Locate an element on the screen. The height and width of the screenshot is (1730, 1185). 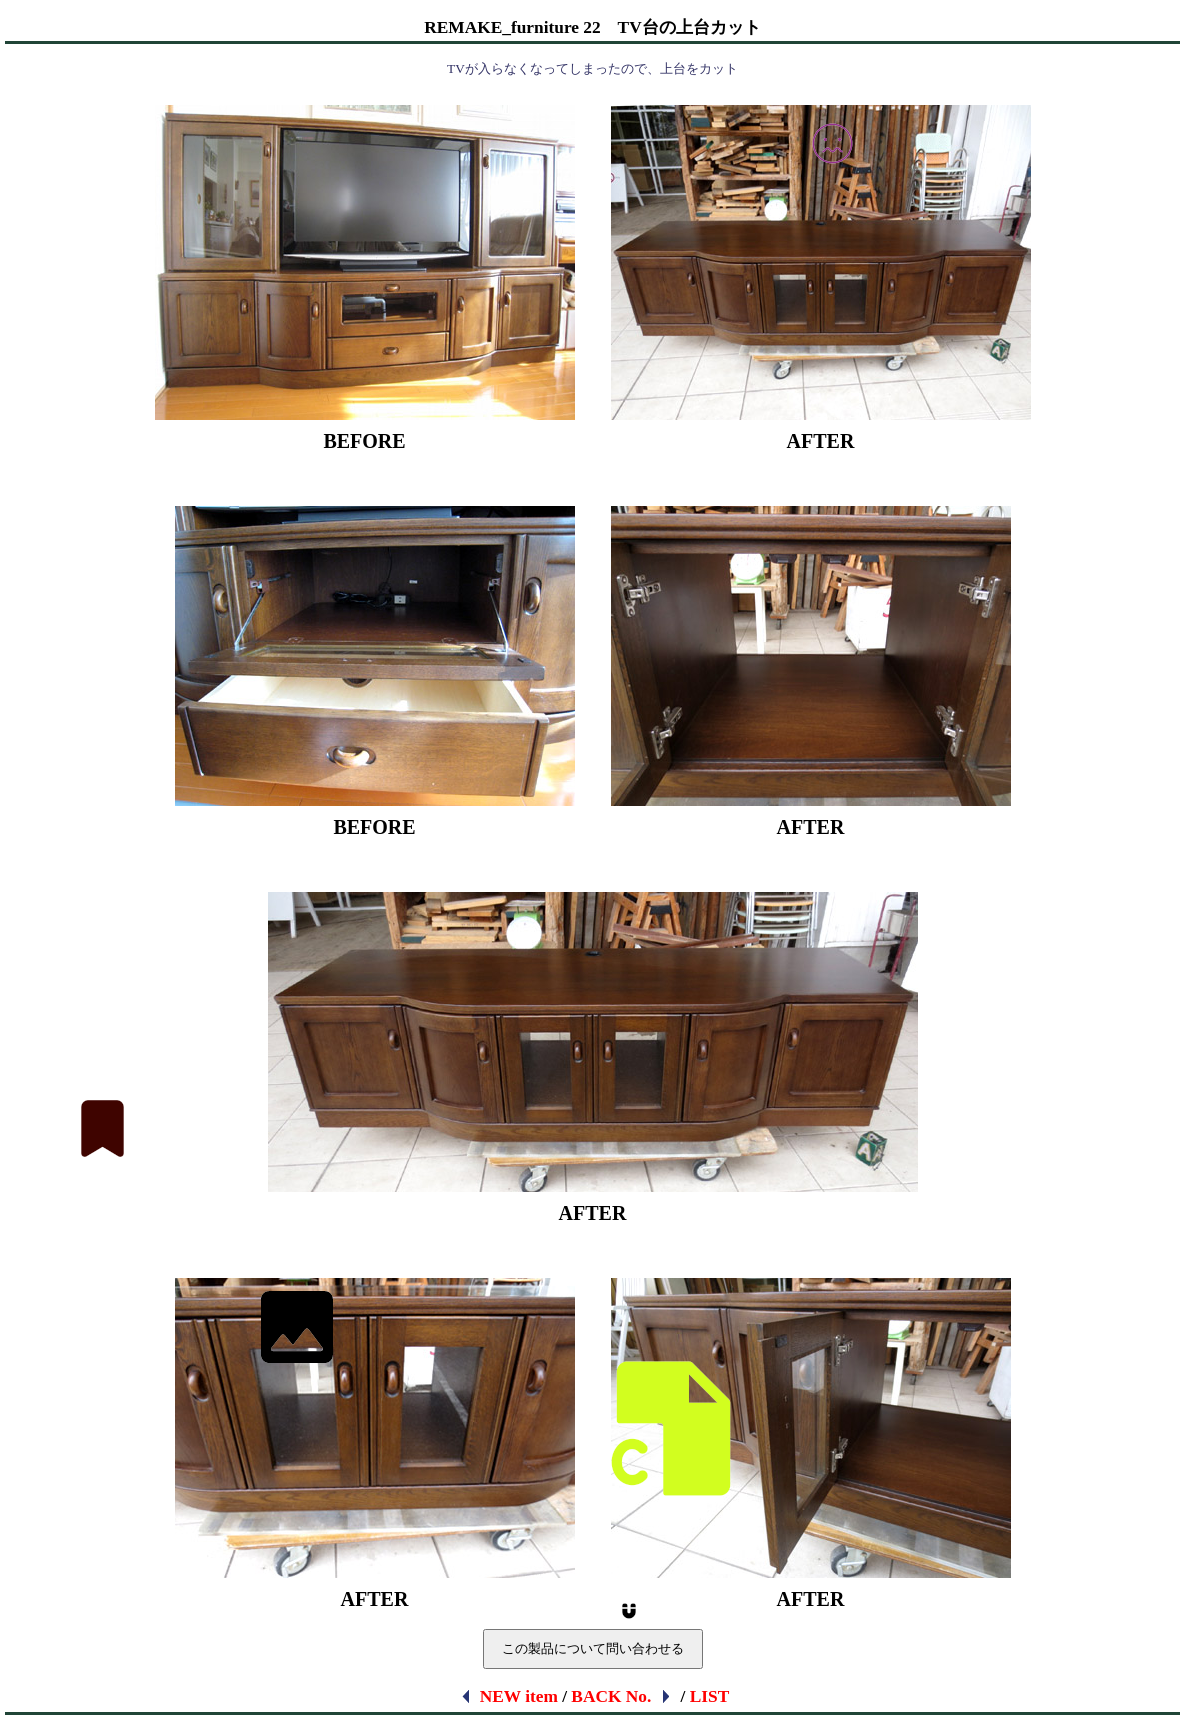
a C programming language source file is located at coordinates (673, 1428).